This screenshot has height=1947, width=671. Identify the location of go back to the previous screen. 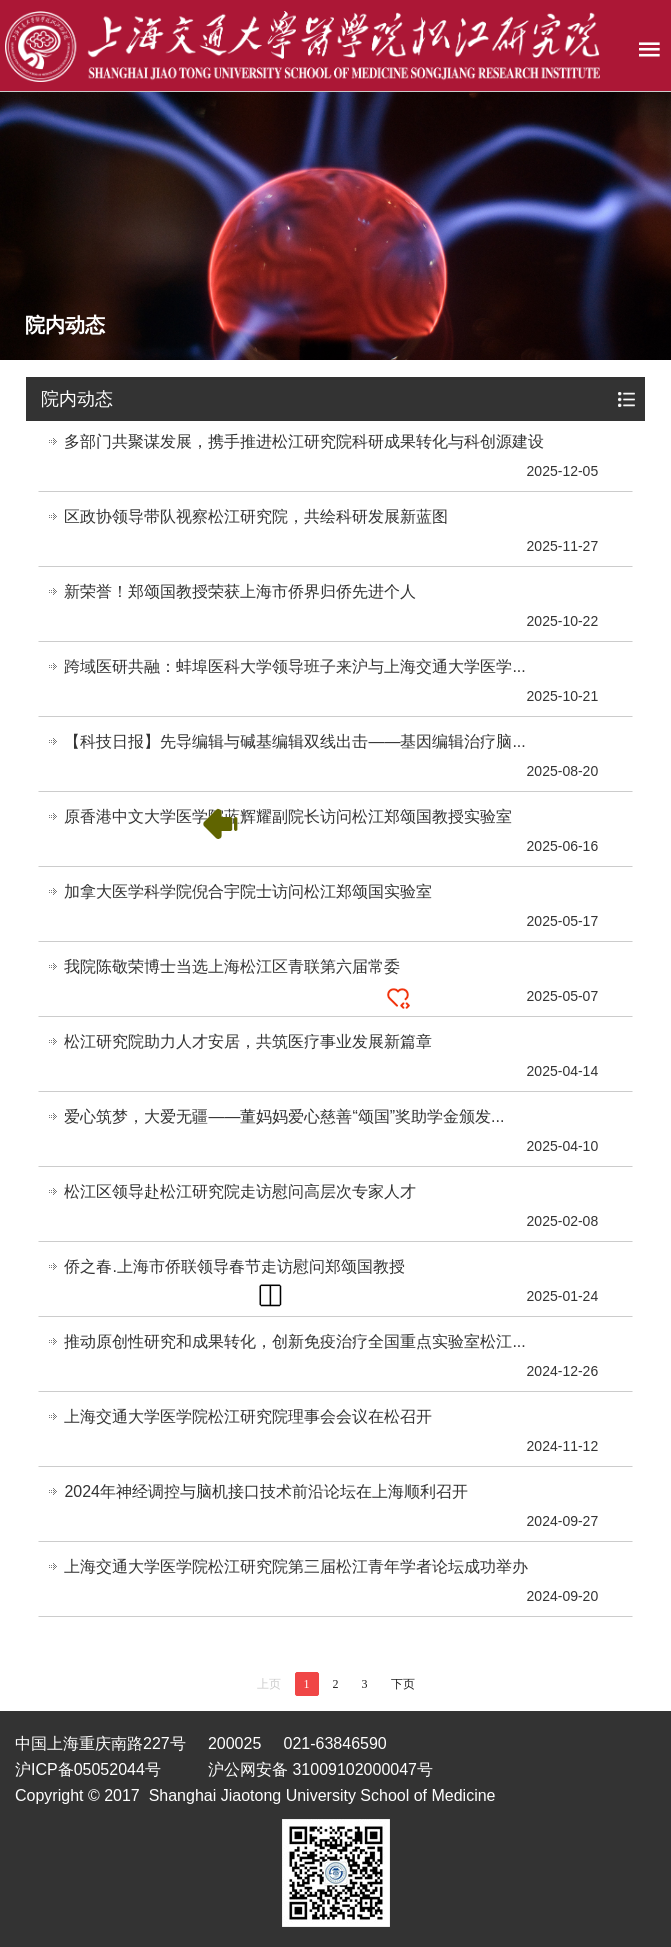
(220, 824).